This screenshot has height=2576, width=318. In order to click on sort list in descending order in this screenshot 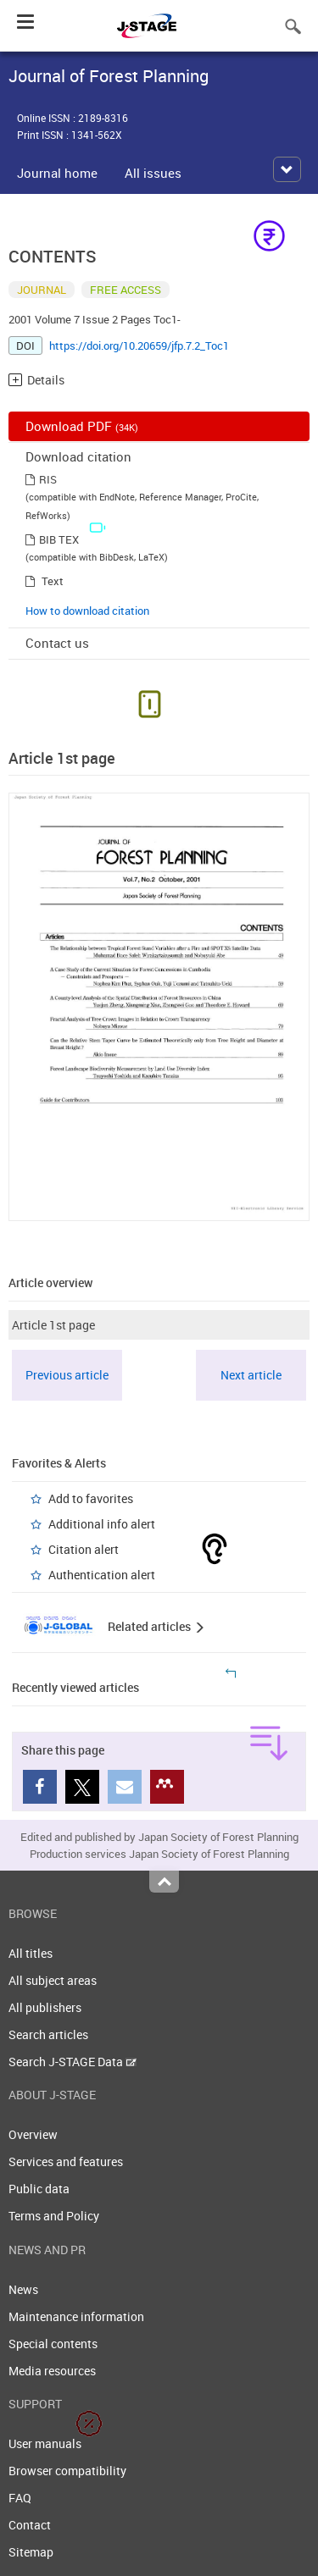, I will do `click(269, 1742)`.